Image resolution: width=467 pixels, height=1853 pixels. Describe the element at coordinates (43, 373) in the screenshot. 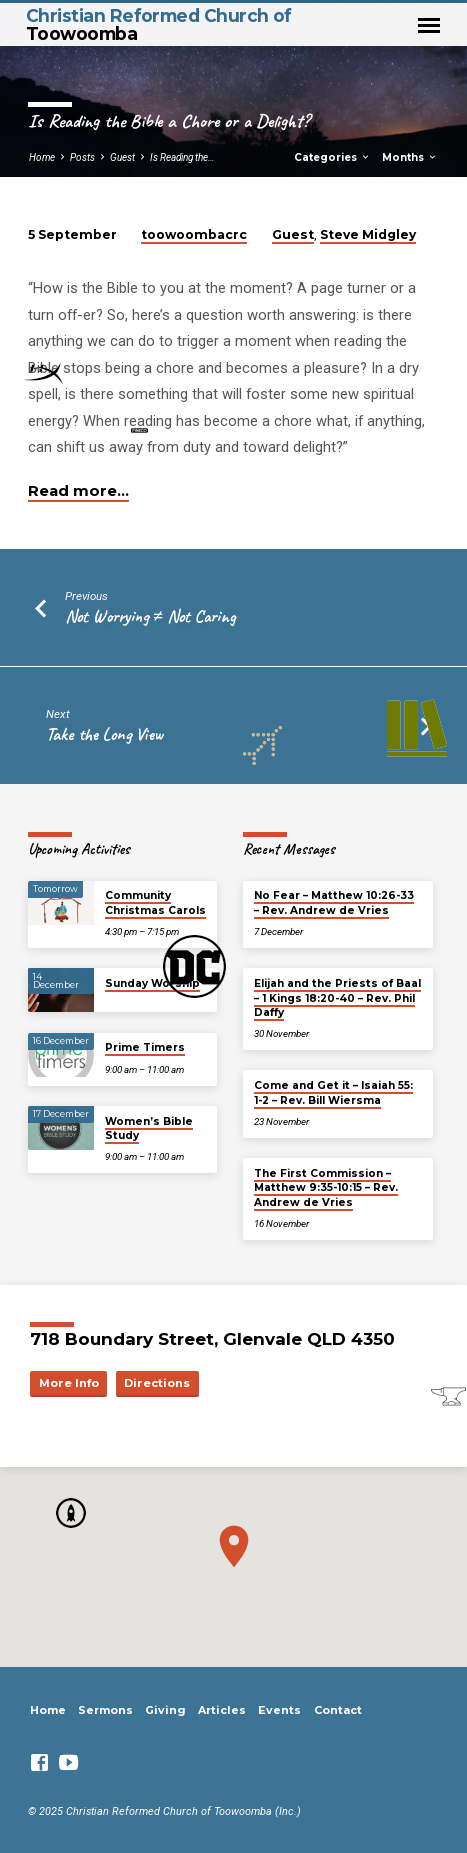

I see `HyperX brand logo` at that location.